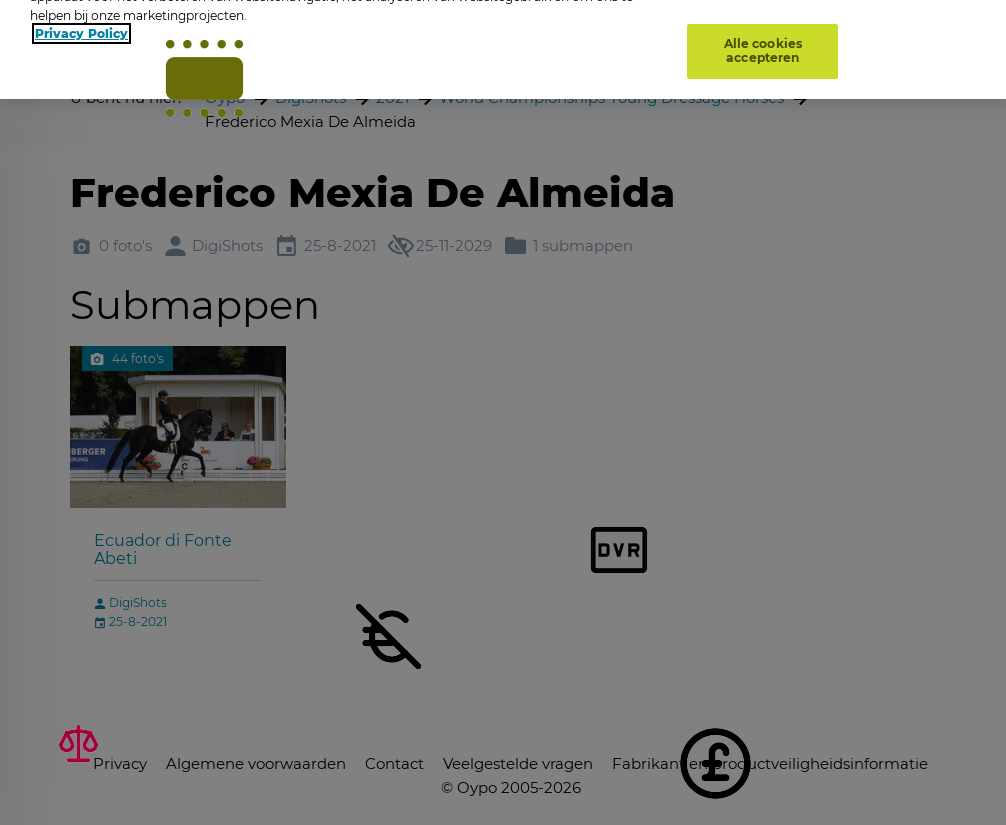 This screenshot has width=1006, height=825. Describe the element at coordinates (715, 763) in the screenshot. I see `view balance in british pounds` at that location.